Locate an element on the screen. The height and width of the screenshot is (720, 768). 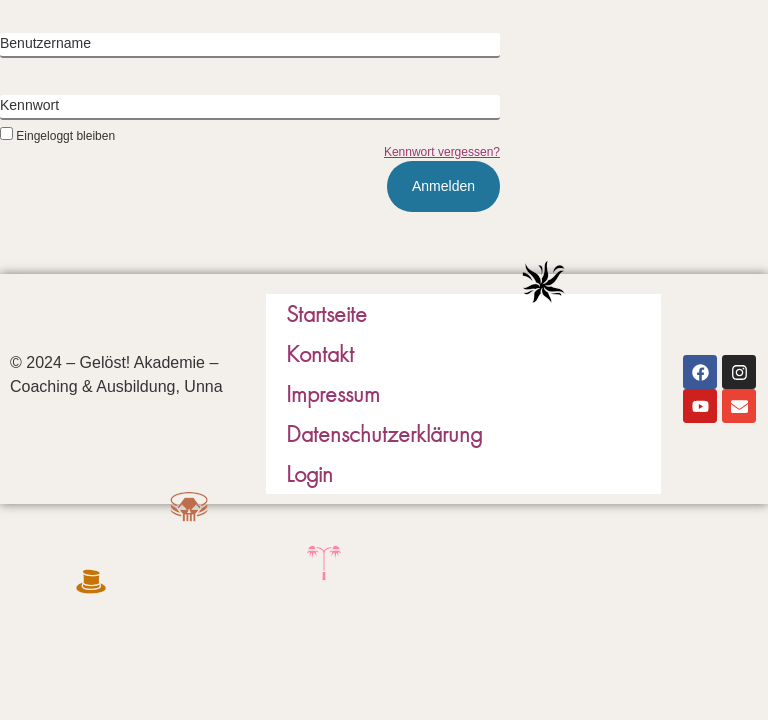
toggle street lighting in city builder game is located at coordinates (324, 563).